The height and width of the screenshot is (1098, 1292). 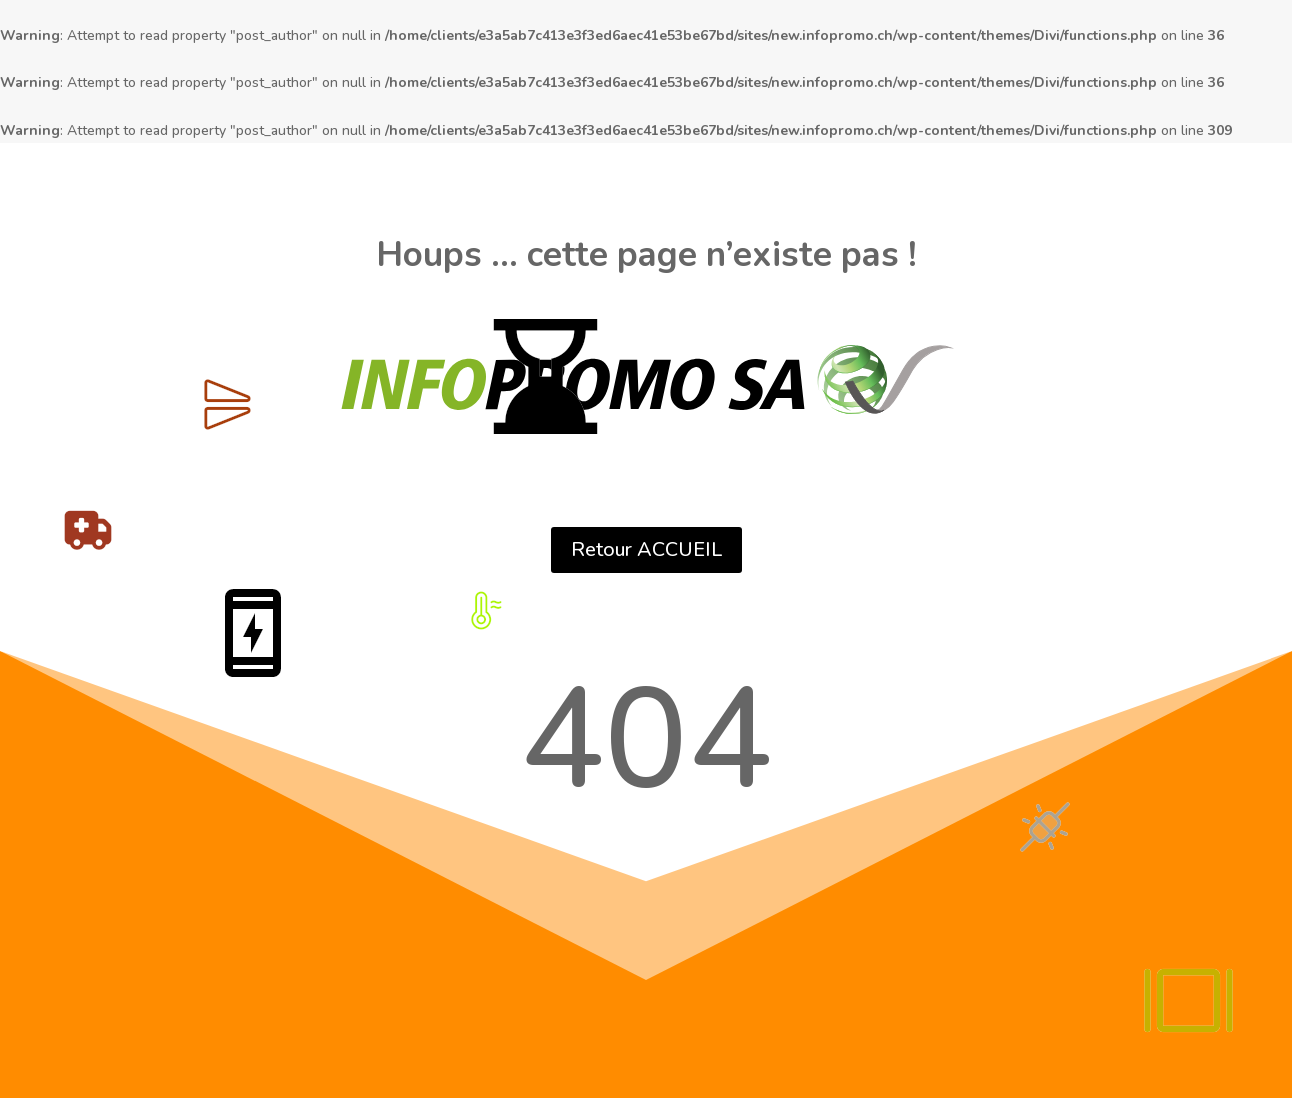 What do you see at coordinates (88, 529) in the screenshot?
I see `request emergency medical services` at bounding box center [88, 529].